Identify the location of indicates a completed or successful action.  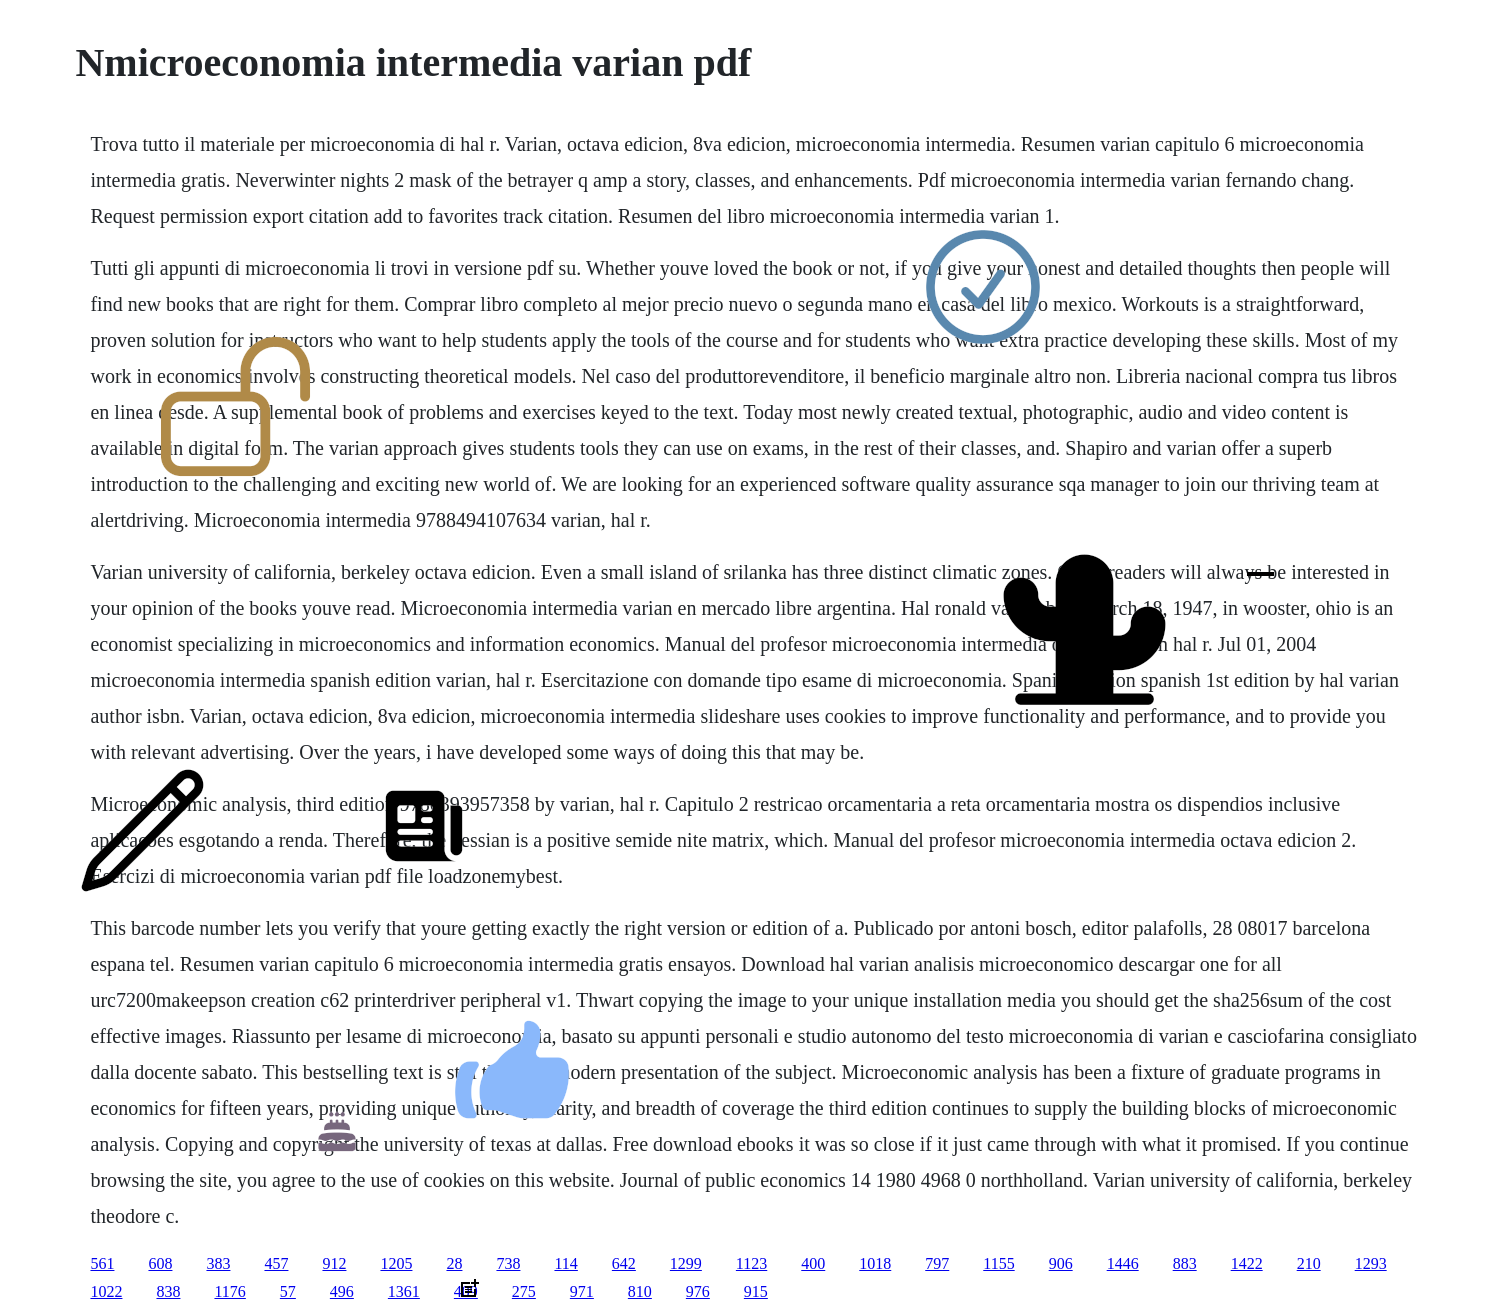
(983, 287).